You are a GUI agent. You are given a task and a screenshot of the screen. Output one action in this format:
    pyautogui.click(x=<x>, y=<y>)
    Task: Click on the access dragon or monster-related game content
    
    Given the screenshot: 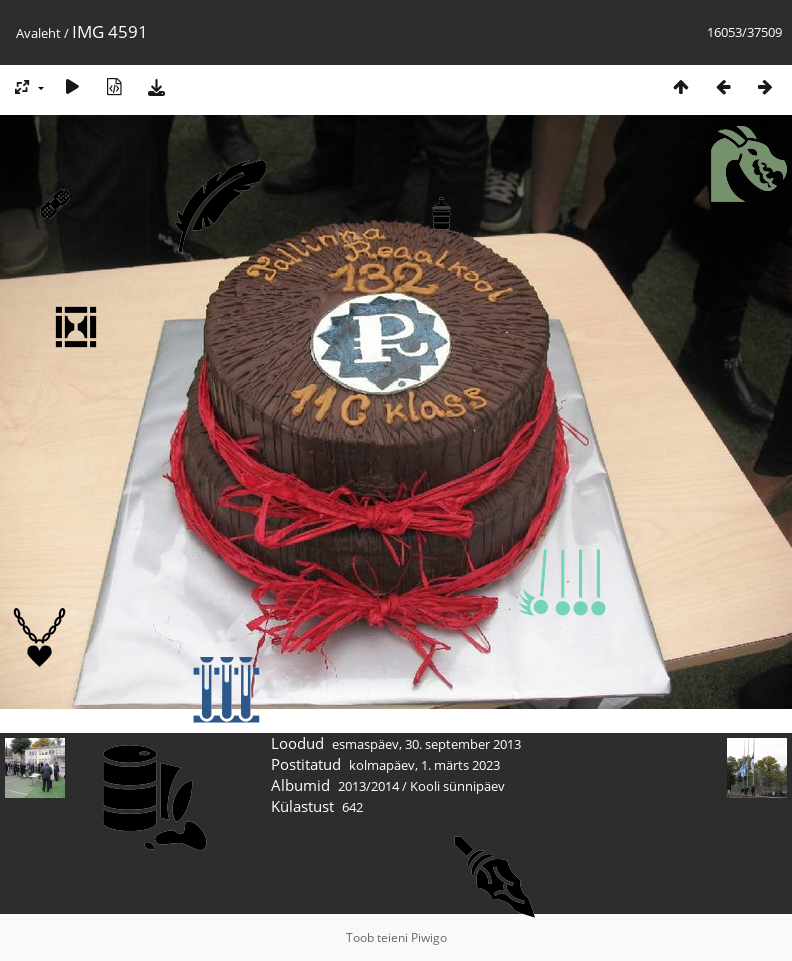 What is the action you would take?
    pyautogui.click(x=749, y=164)
    